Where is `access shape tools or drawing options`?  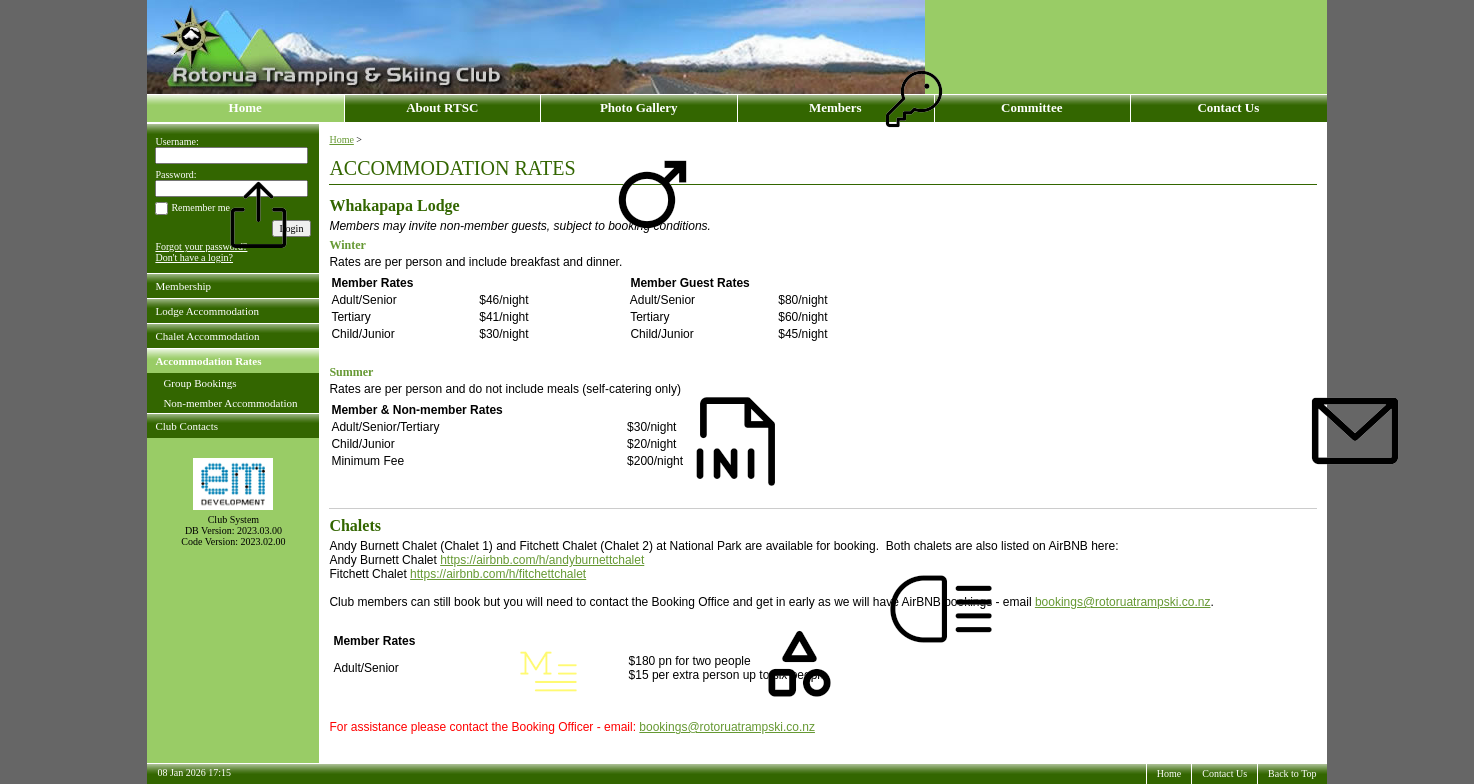 access shape tools or drawing options is located at coordinates (799, 665).